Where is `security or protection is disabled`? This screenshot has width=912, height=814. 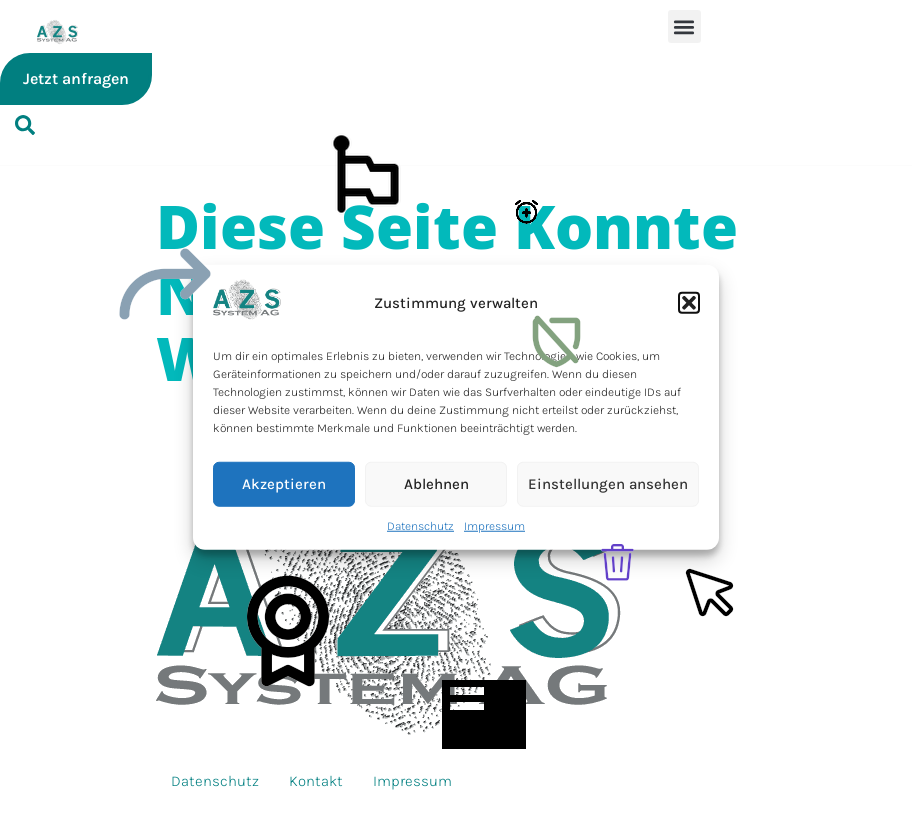 security or protection is disabled is located at coordinates (556, 339).